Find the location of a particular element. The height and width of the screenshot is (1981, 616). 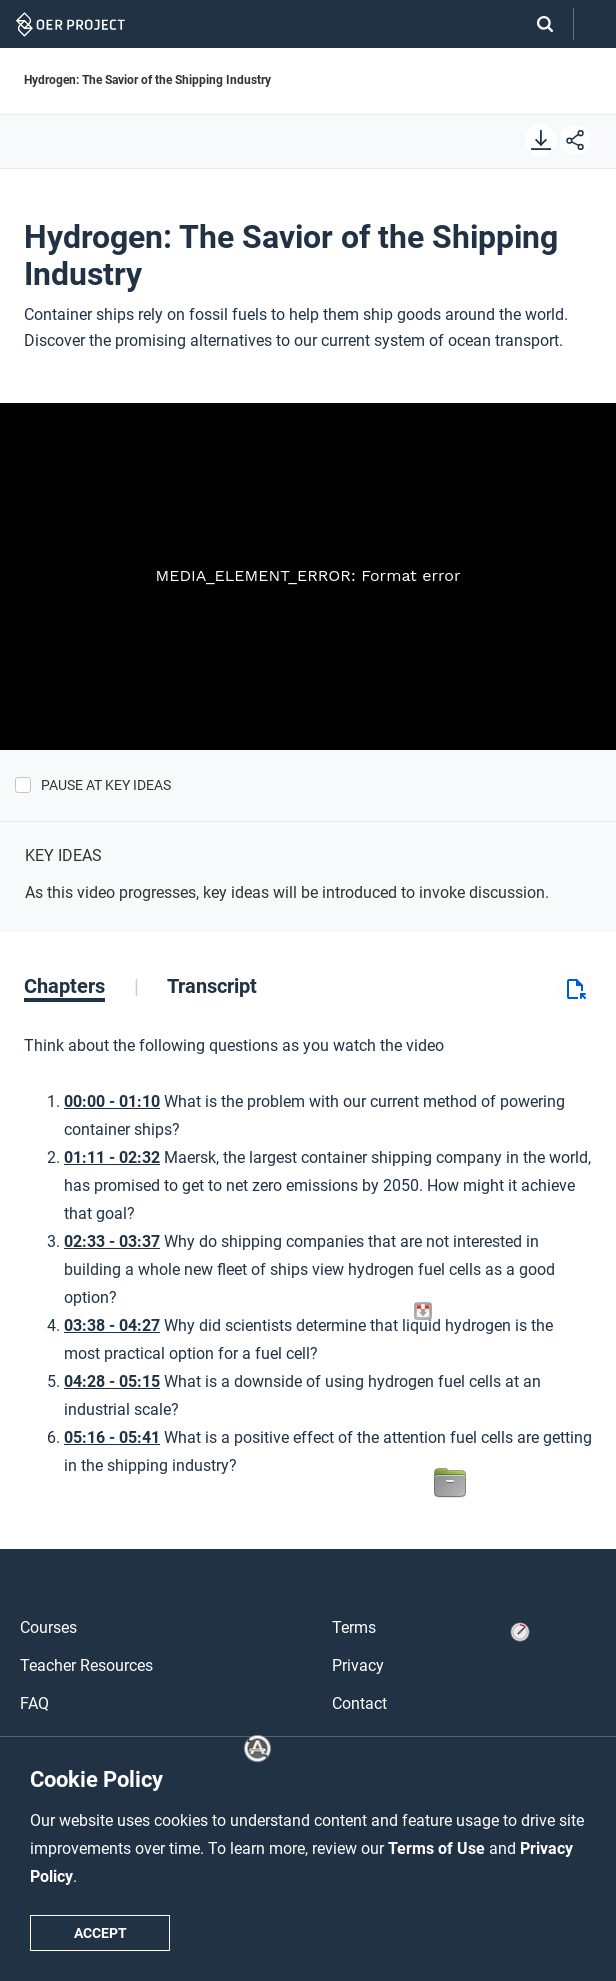

open the nautilus file manager is located at coordinates (450, 1482).